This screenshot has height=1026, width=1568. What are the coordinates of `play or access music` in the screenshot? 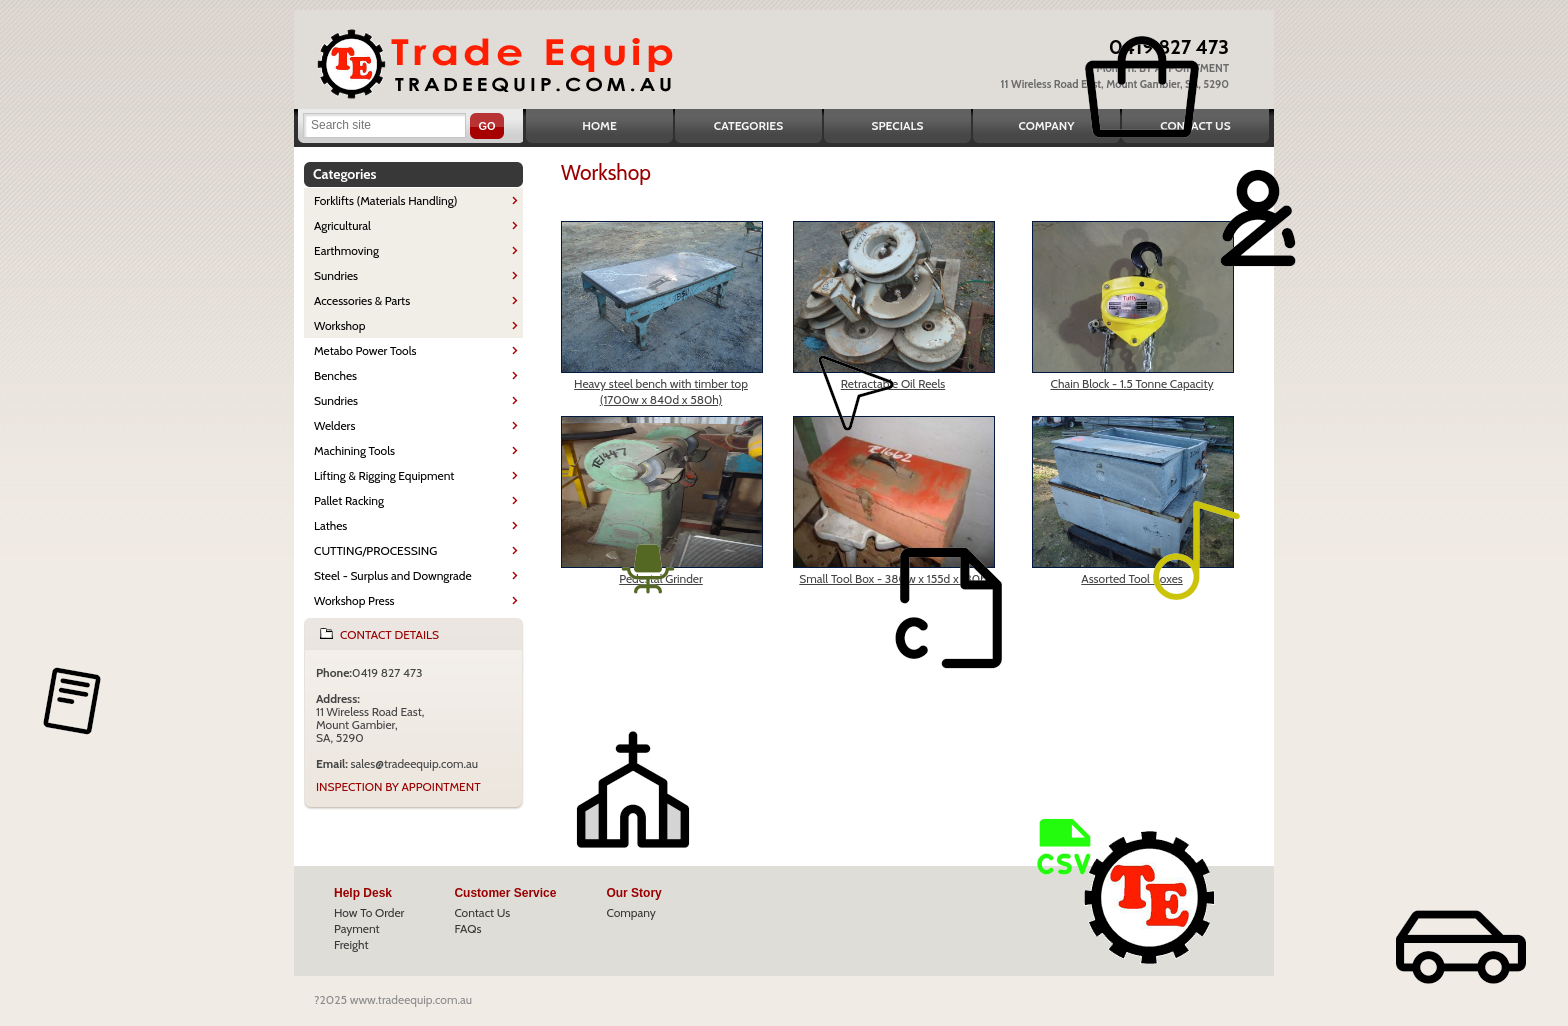 It's located at (1196, 548).